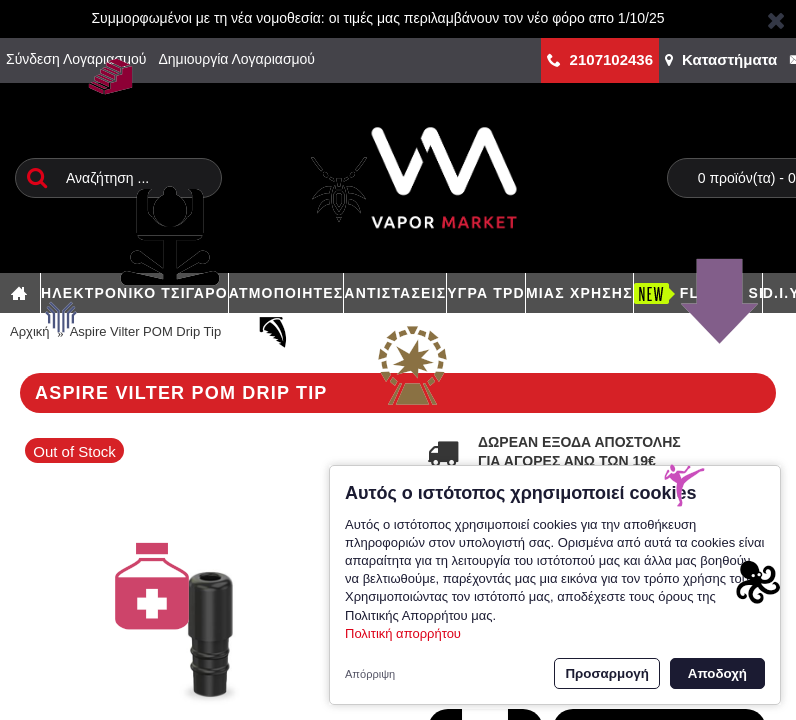 This screenshot has width=796, height=720. What do you see at coordinates (684, 485) in the screenshot?
I see `access martial arts or combat training` at bounding box center [684, 485].